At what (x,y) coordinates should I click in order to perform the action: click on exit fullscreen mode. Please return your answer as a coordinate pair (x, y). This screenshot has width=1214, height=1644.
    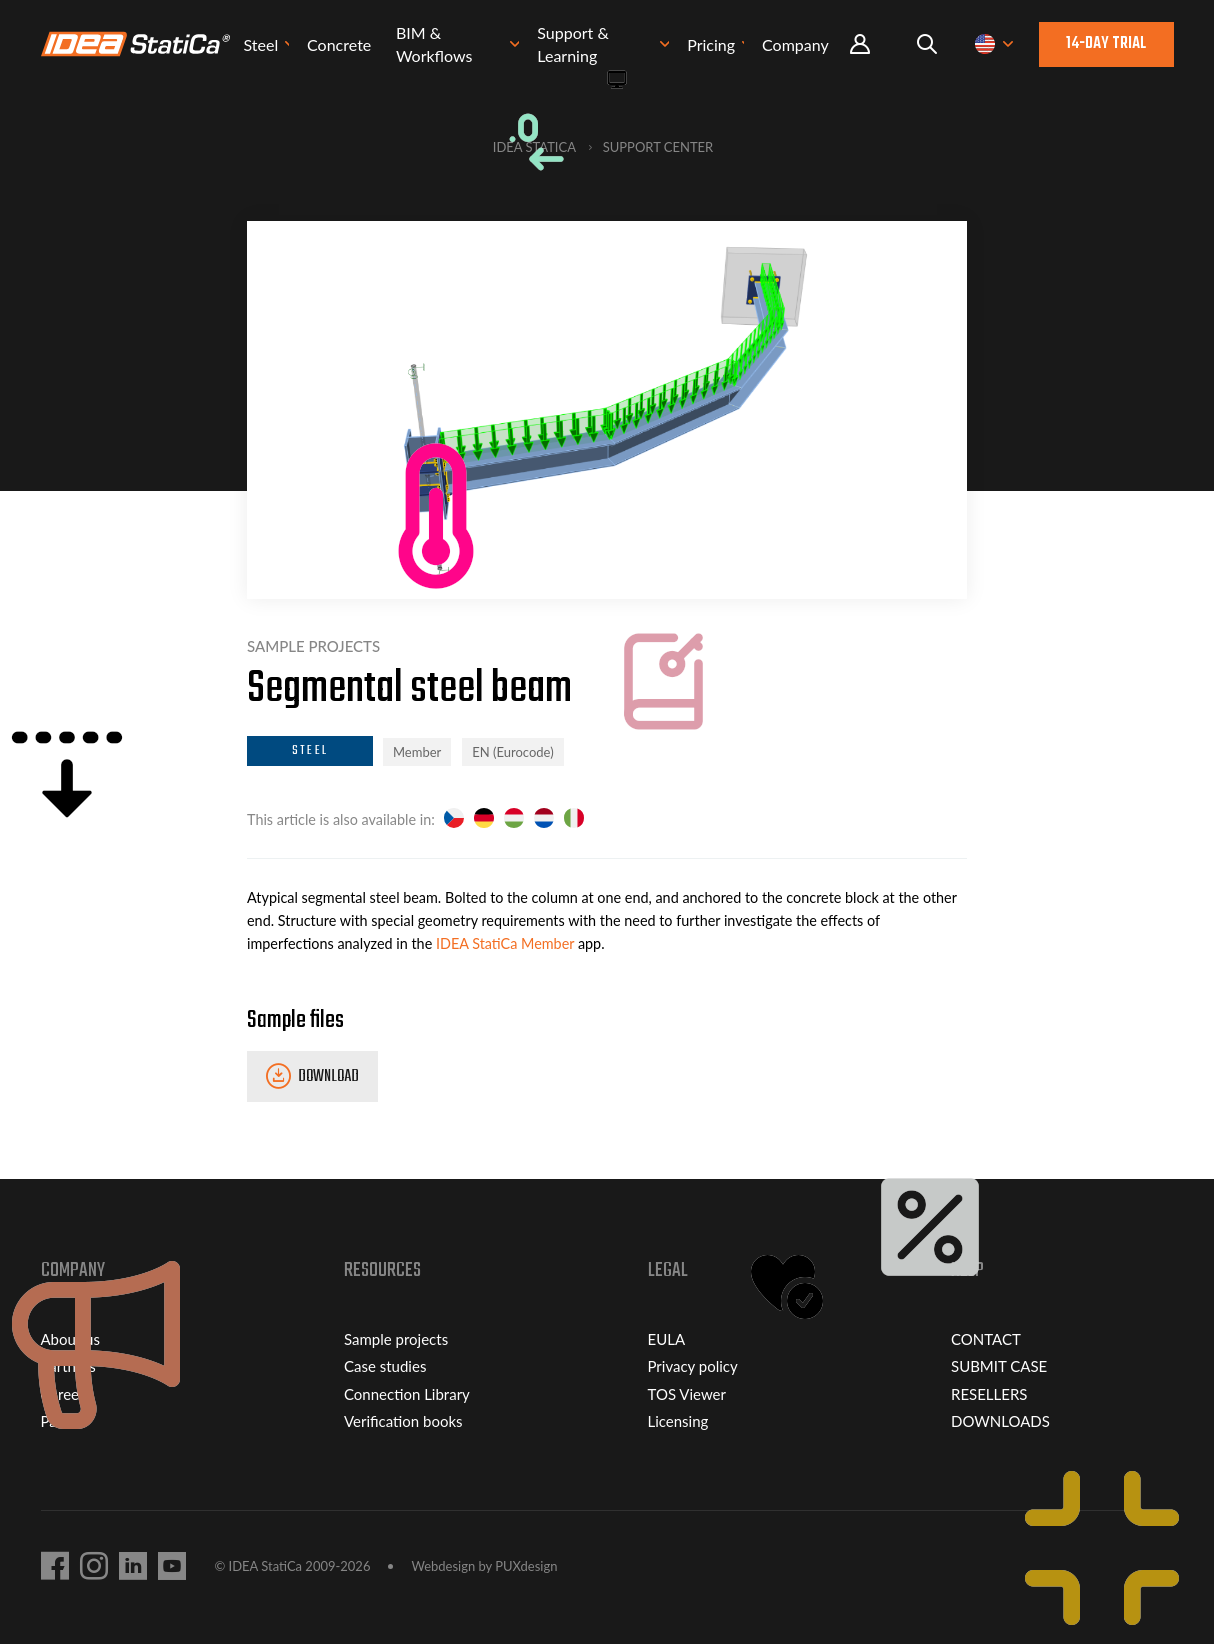
    Looking at the image, I should click on (1102, 1548).